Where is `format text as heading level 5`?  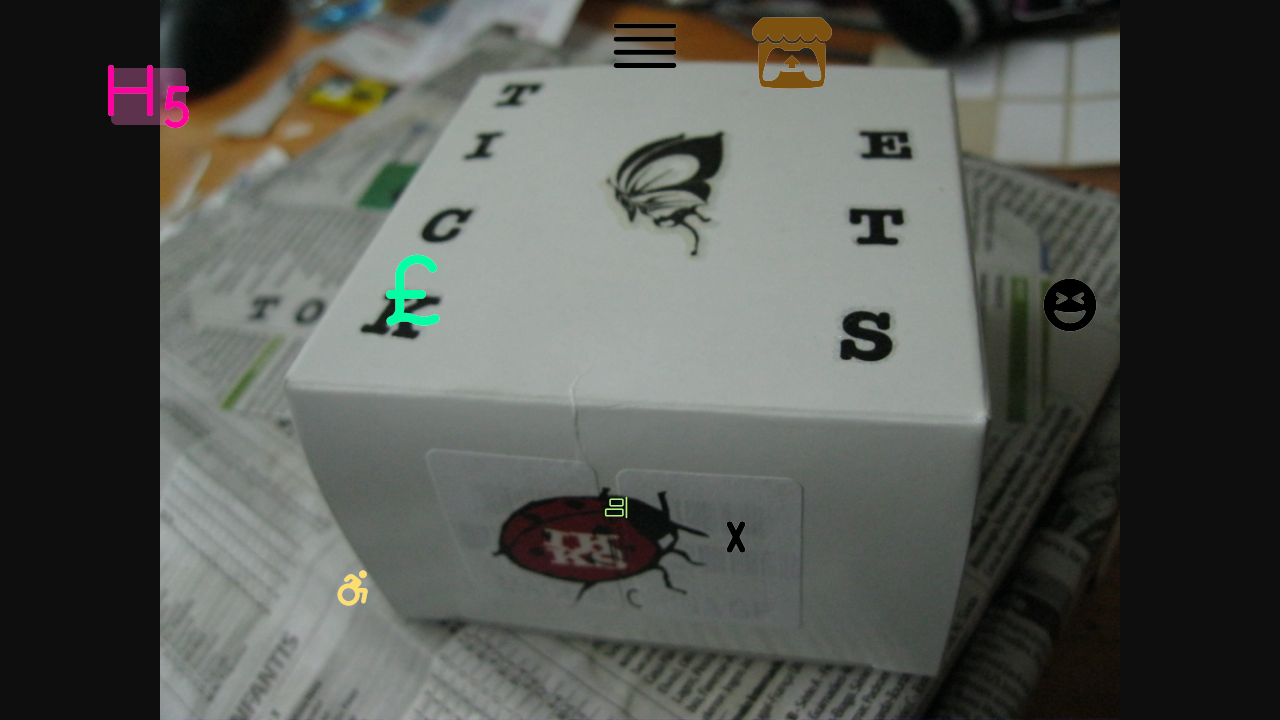
format text as heading level 5 is located at coordinates (144, 95).